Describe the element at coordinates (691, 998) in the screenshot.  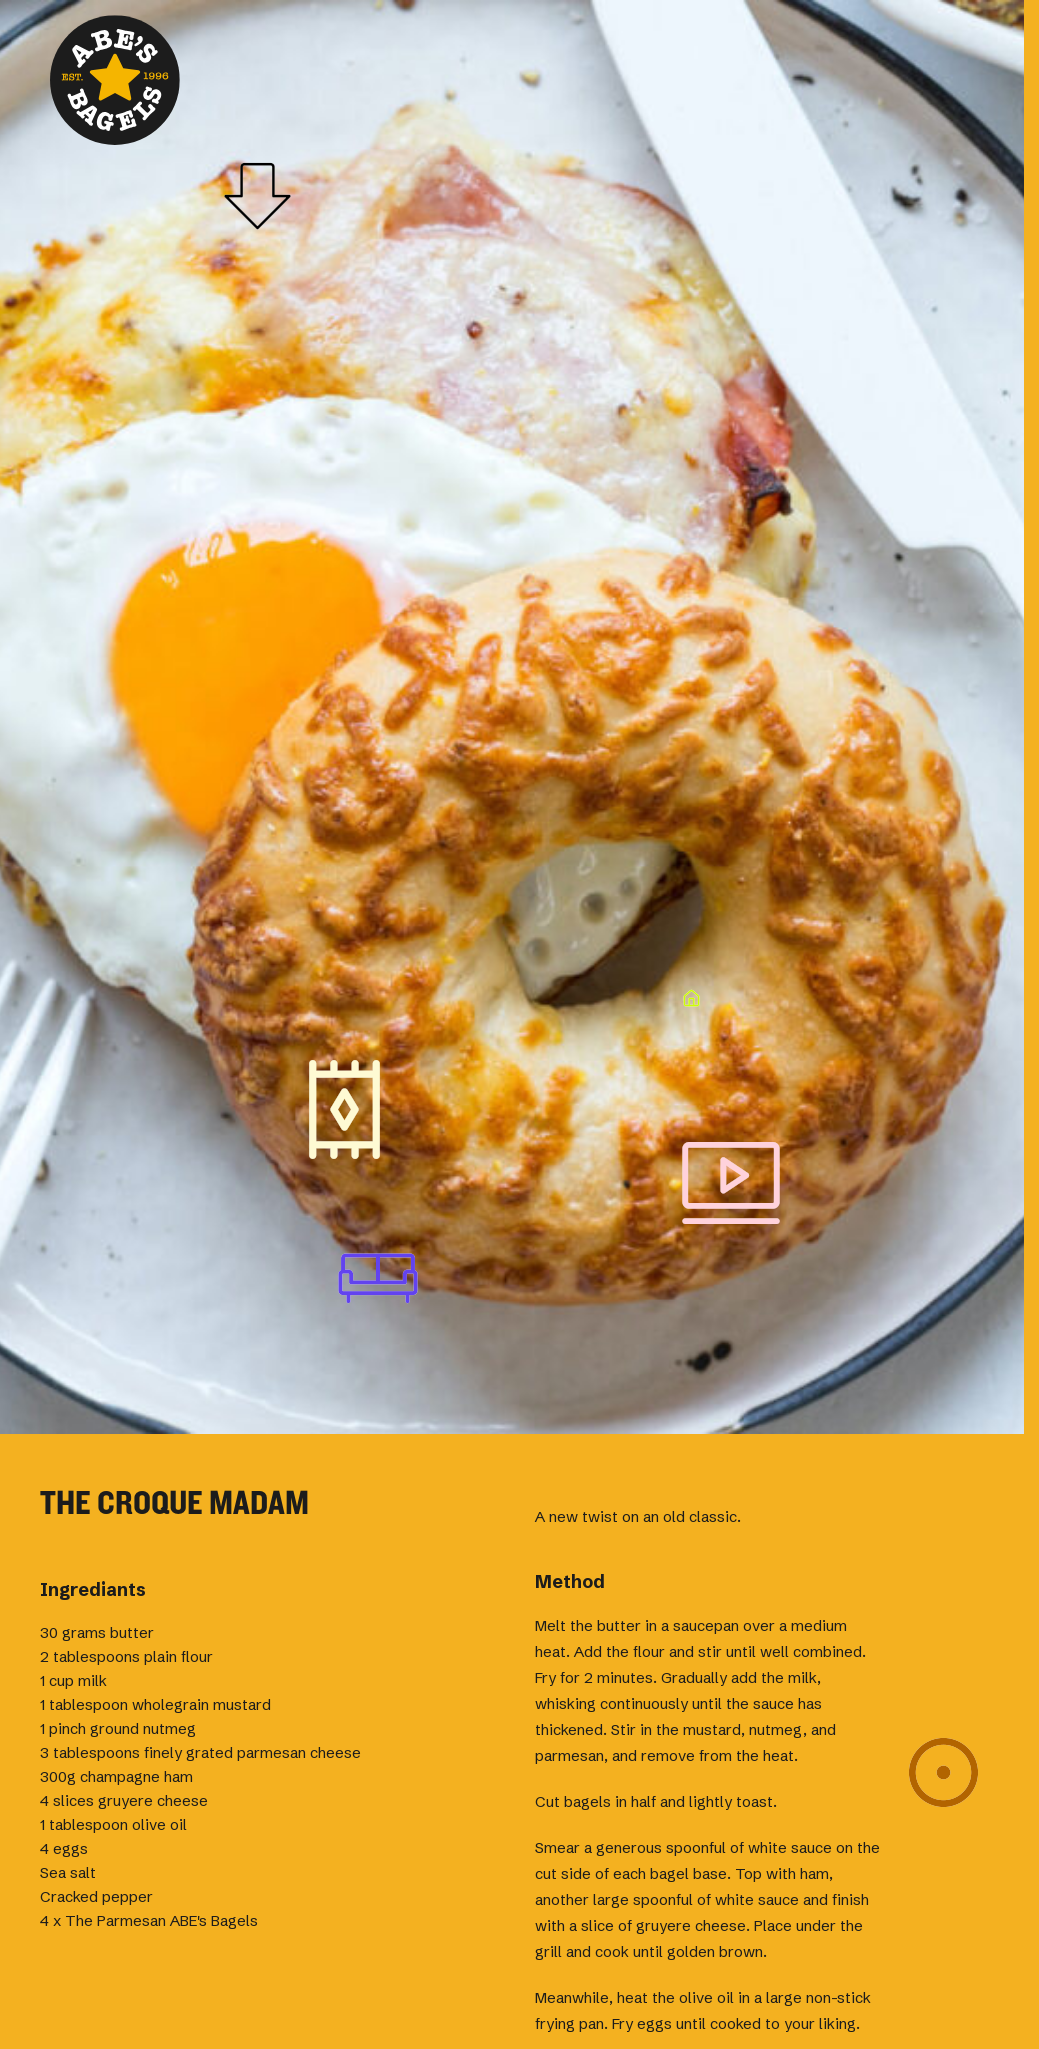
I see `navigate to home screen` at that location.